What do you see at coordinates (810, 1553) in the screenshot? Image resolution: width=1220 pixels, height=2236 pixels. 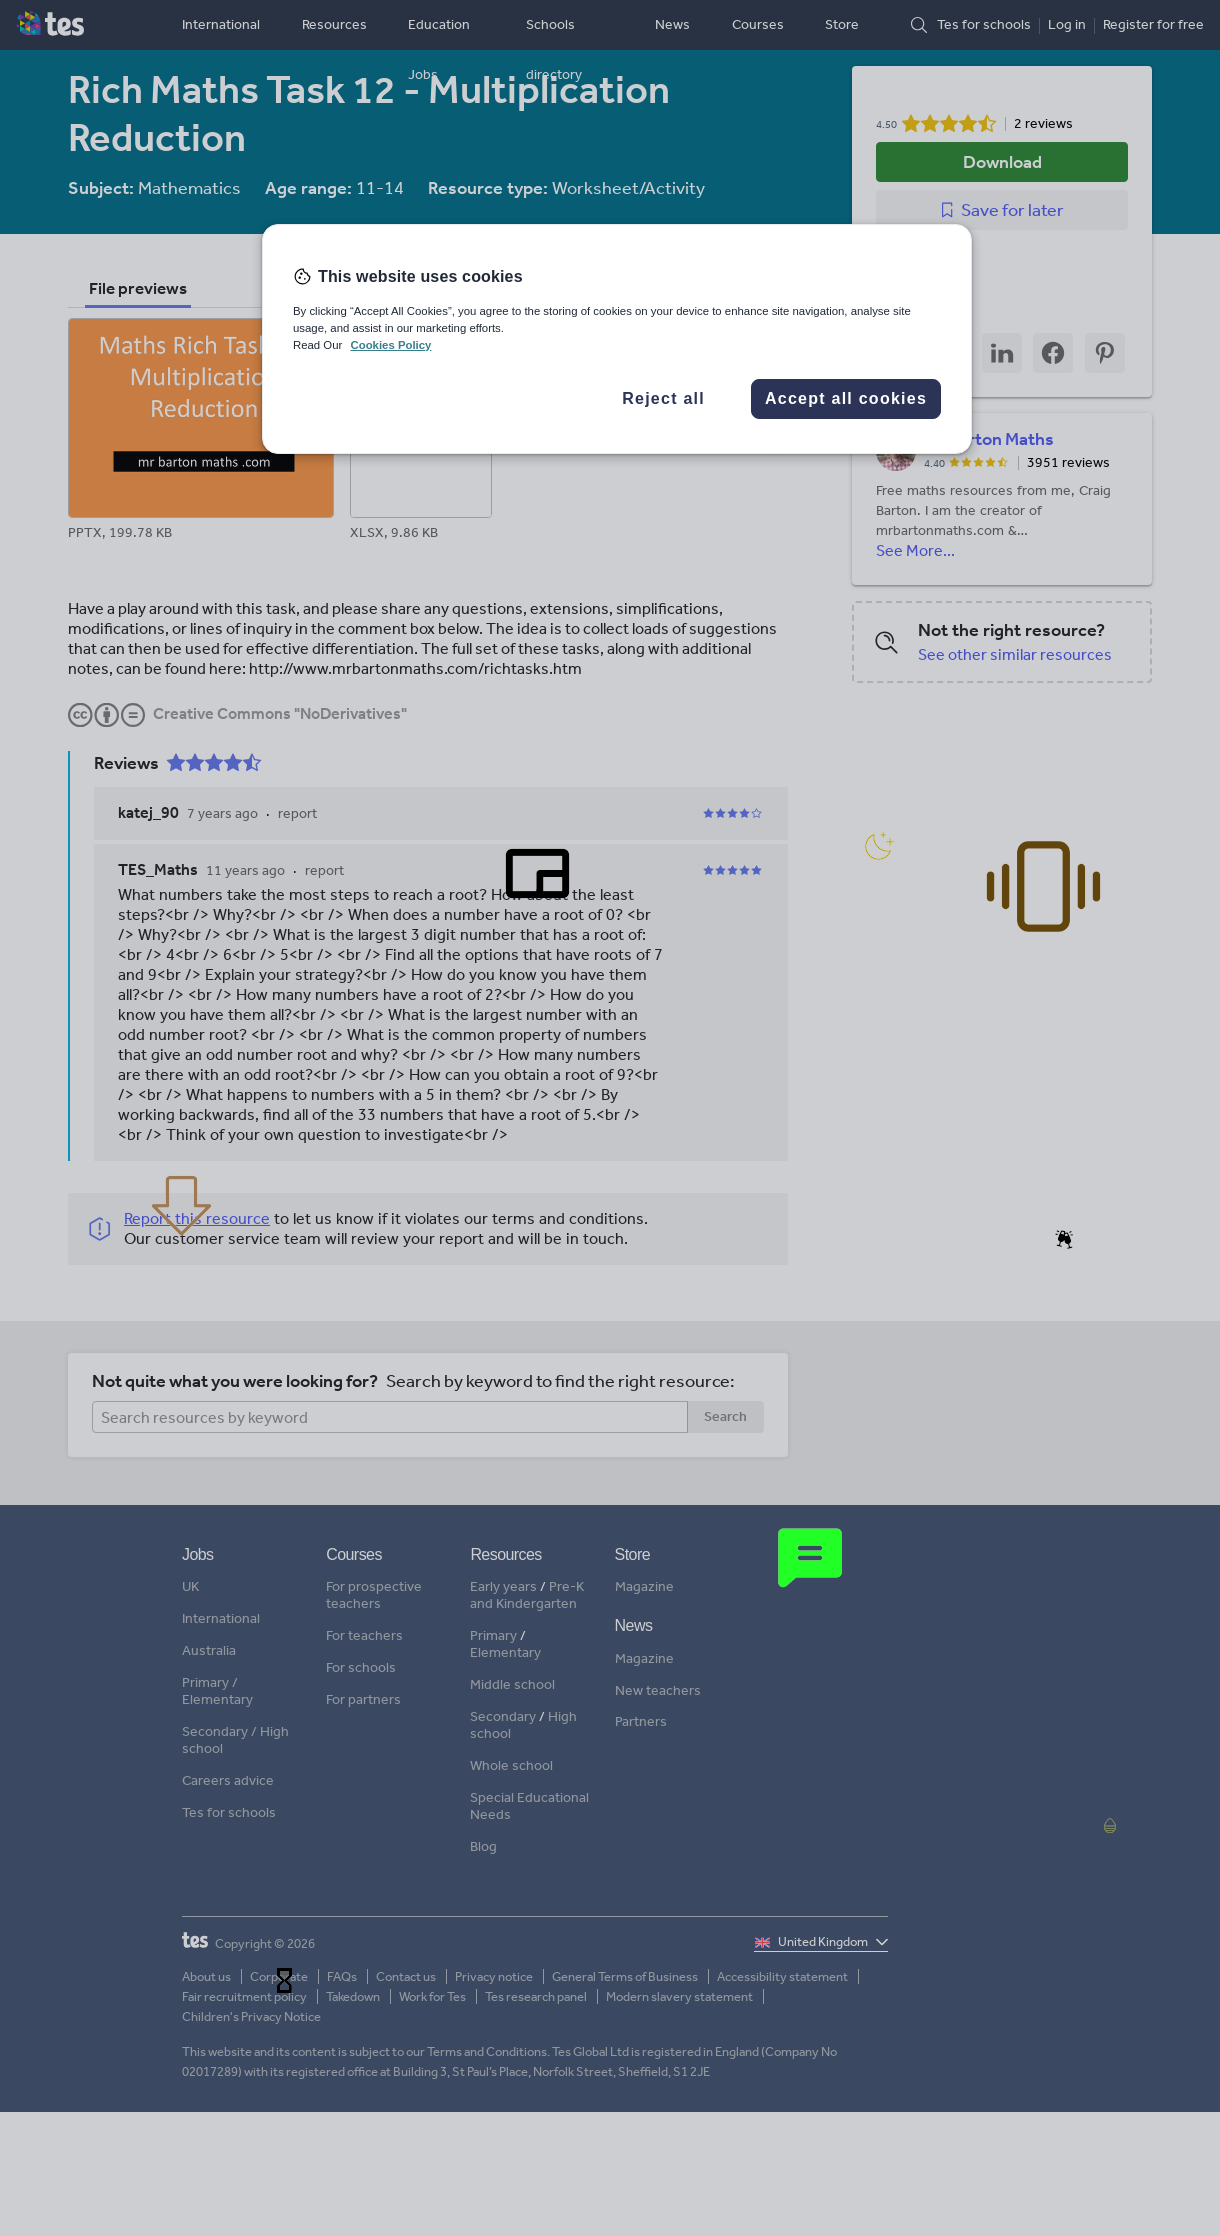 I see `open chat or messaging` at bounding box center [810, 1553].